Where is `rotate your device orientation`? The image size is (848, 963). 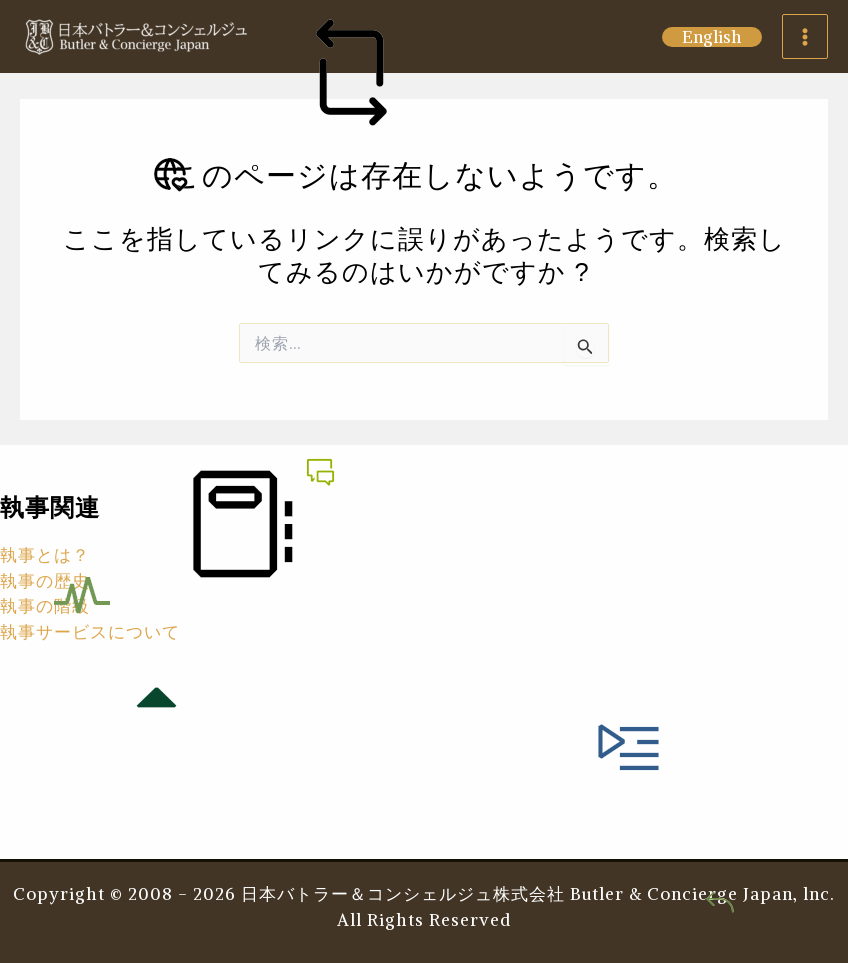
rotate your device orientation is located at coordinates (351, 72).